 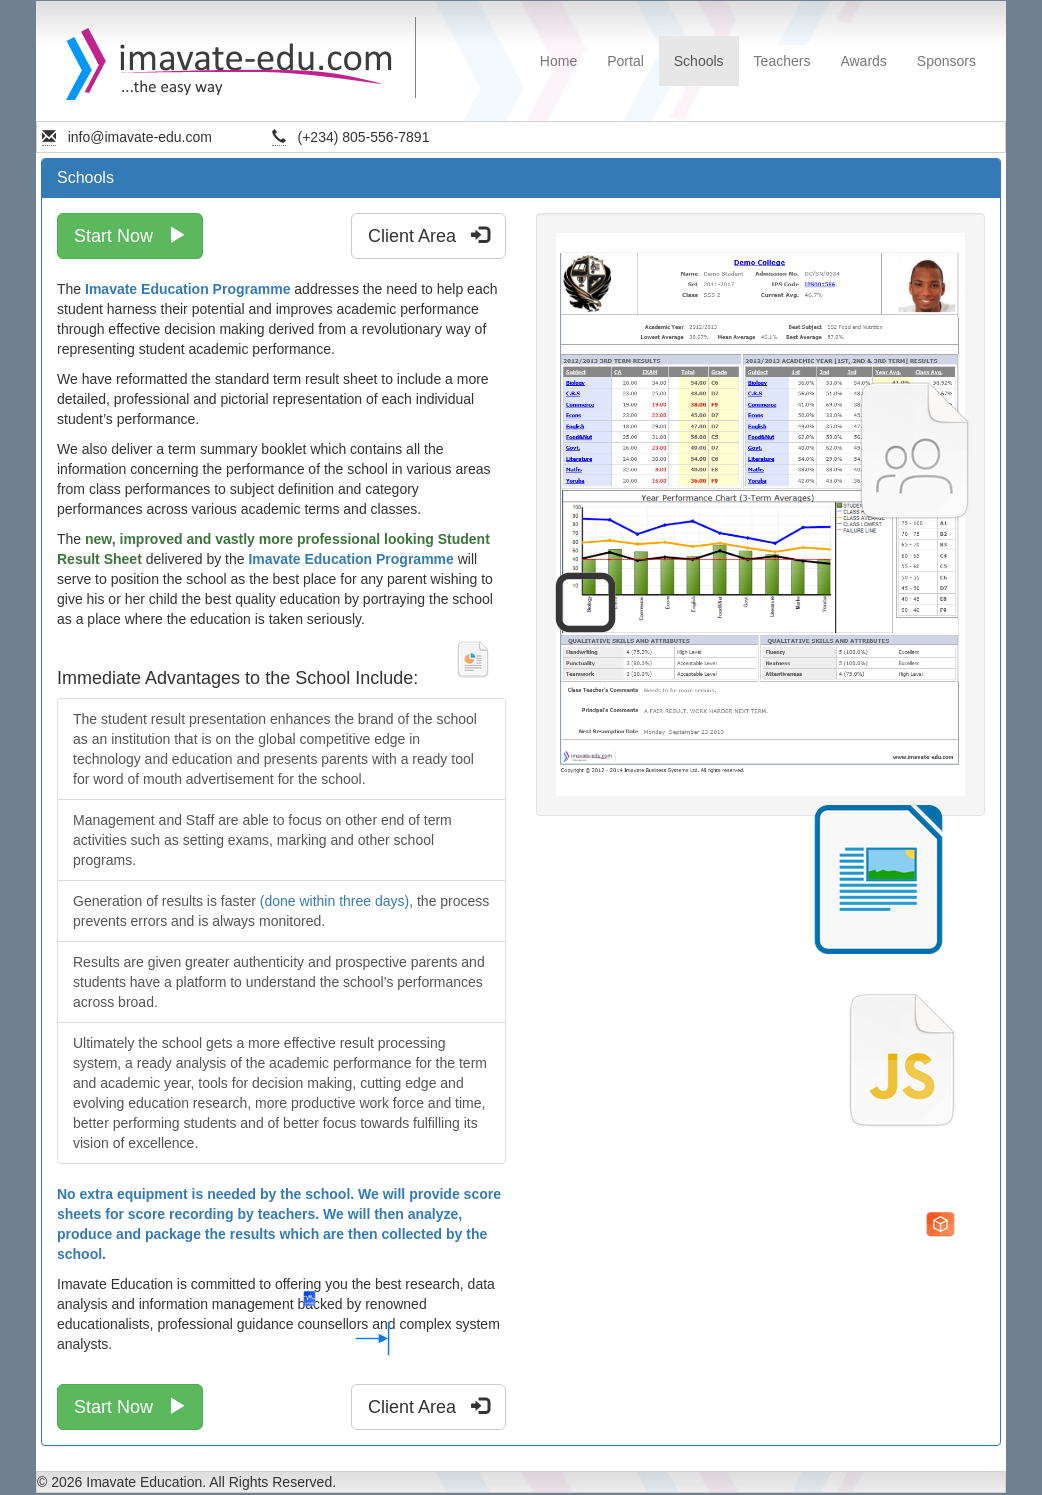 I want to click on go to the last item or page, so click(x=372, y=1338).